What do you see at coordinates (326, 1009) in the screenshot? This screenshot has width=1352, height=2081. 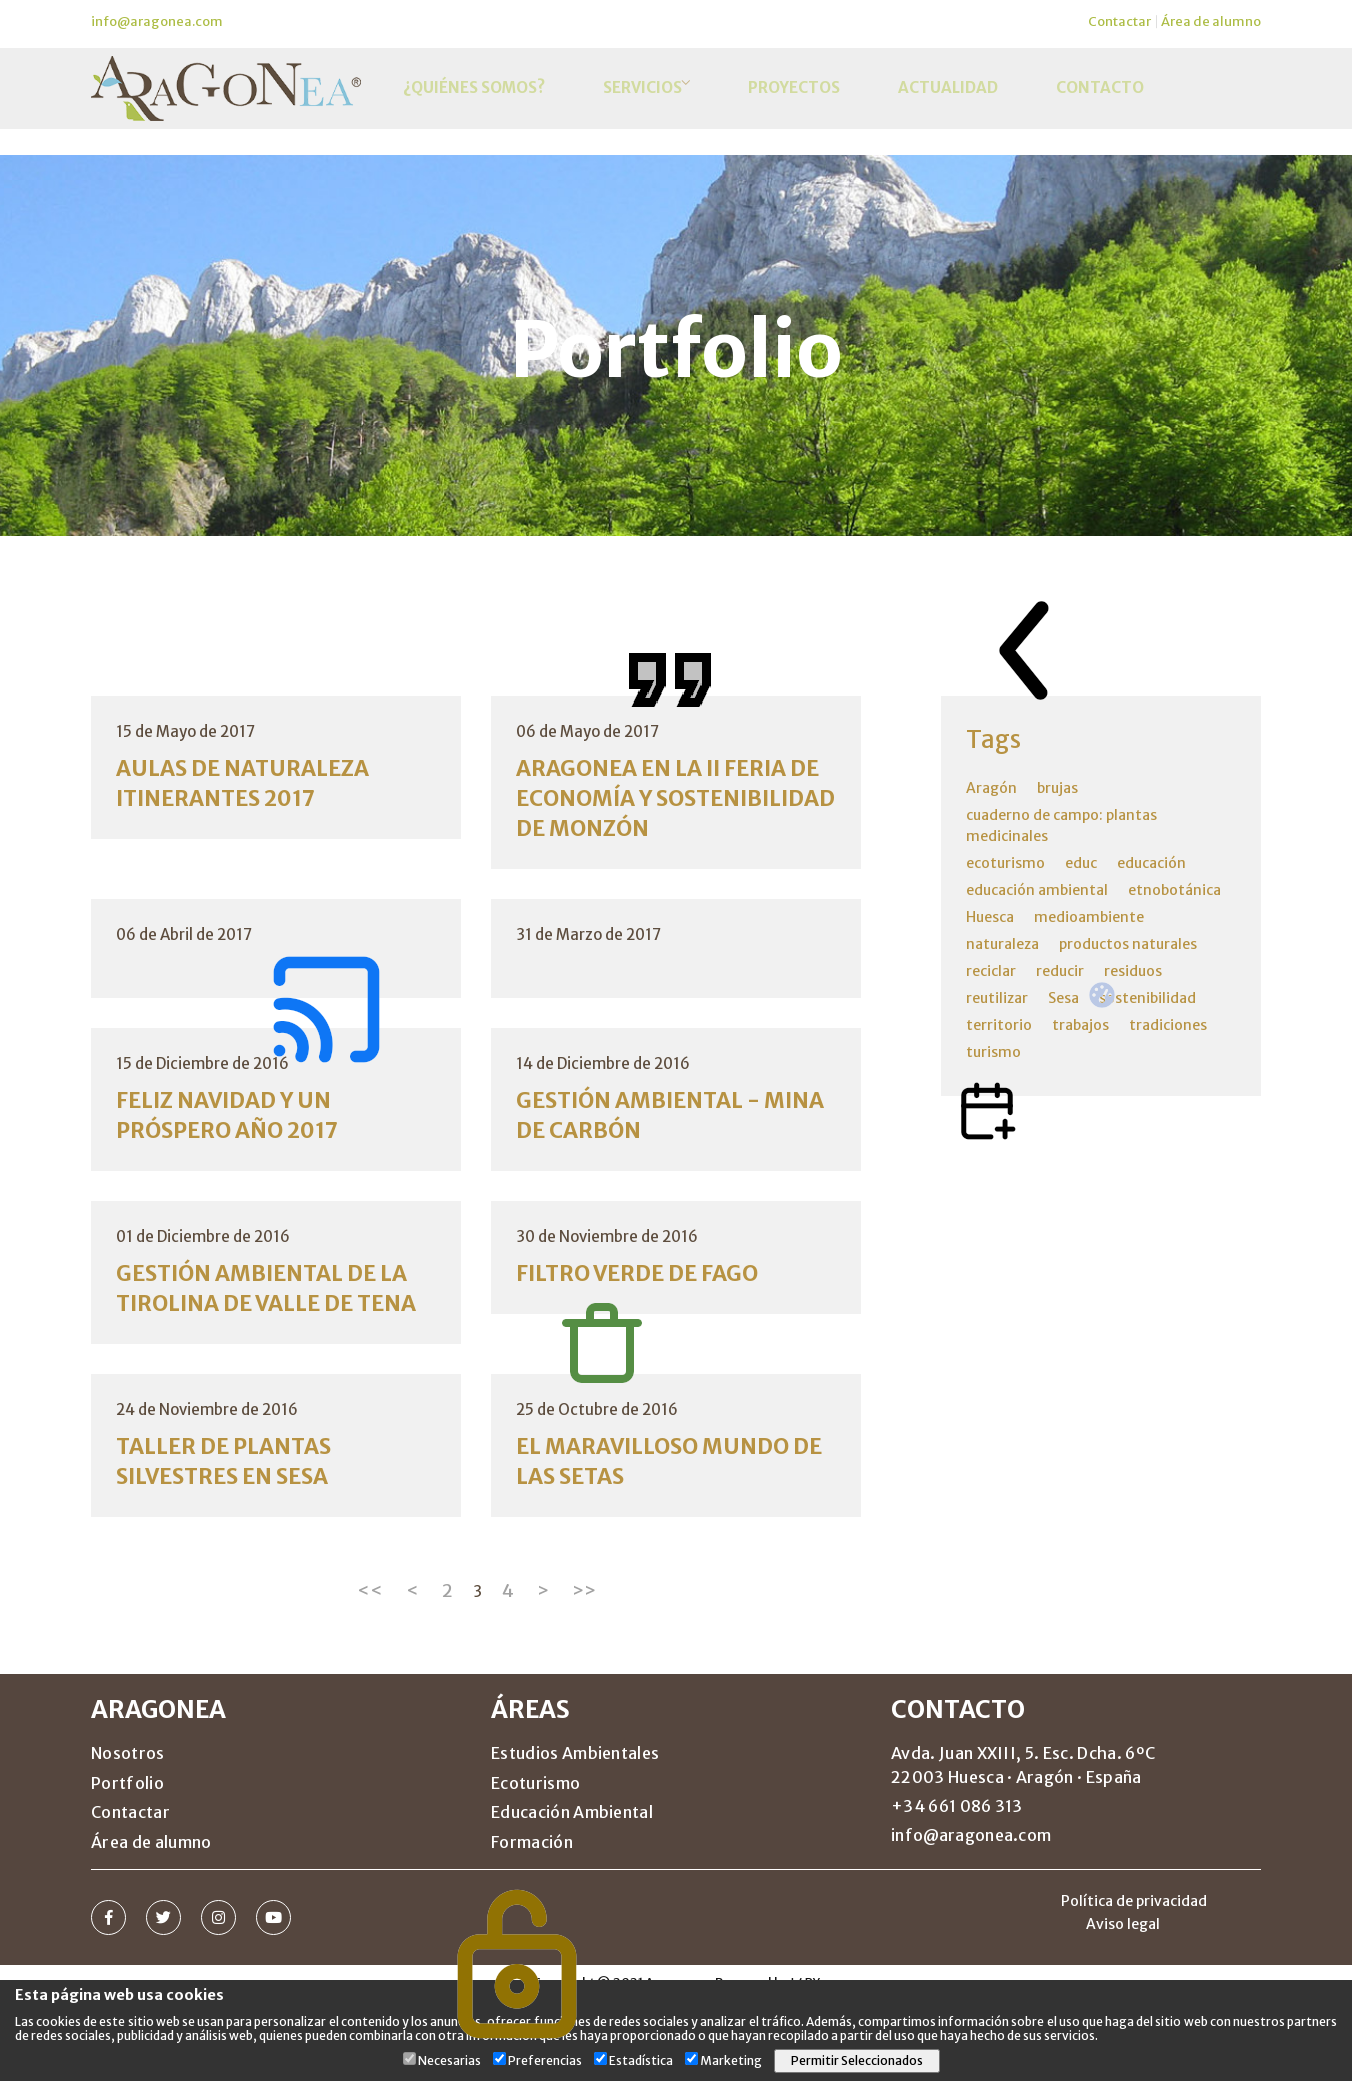 I see `cast media to a nearby device` at bounding box center [326, 1009].